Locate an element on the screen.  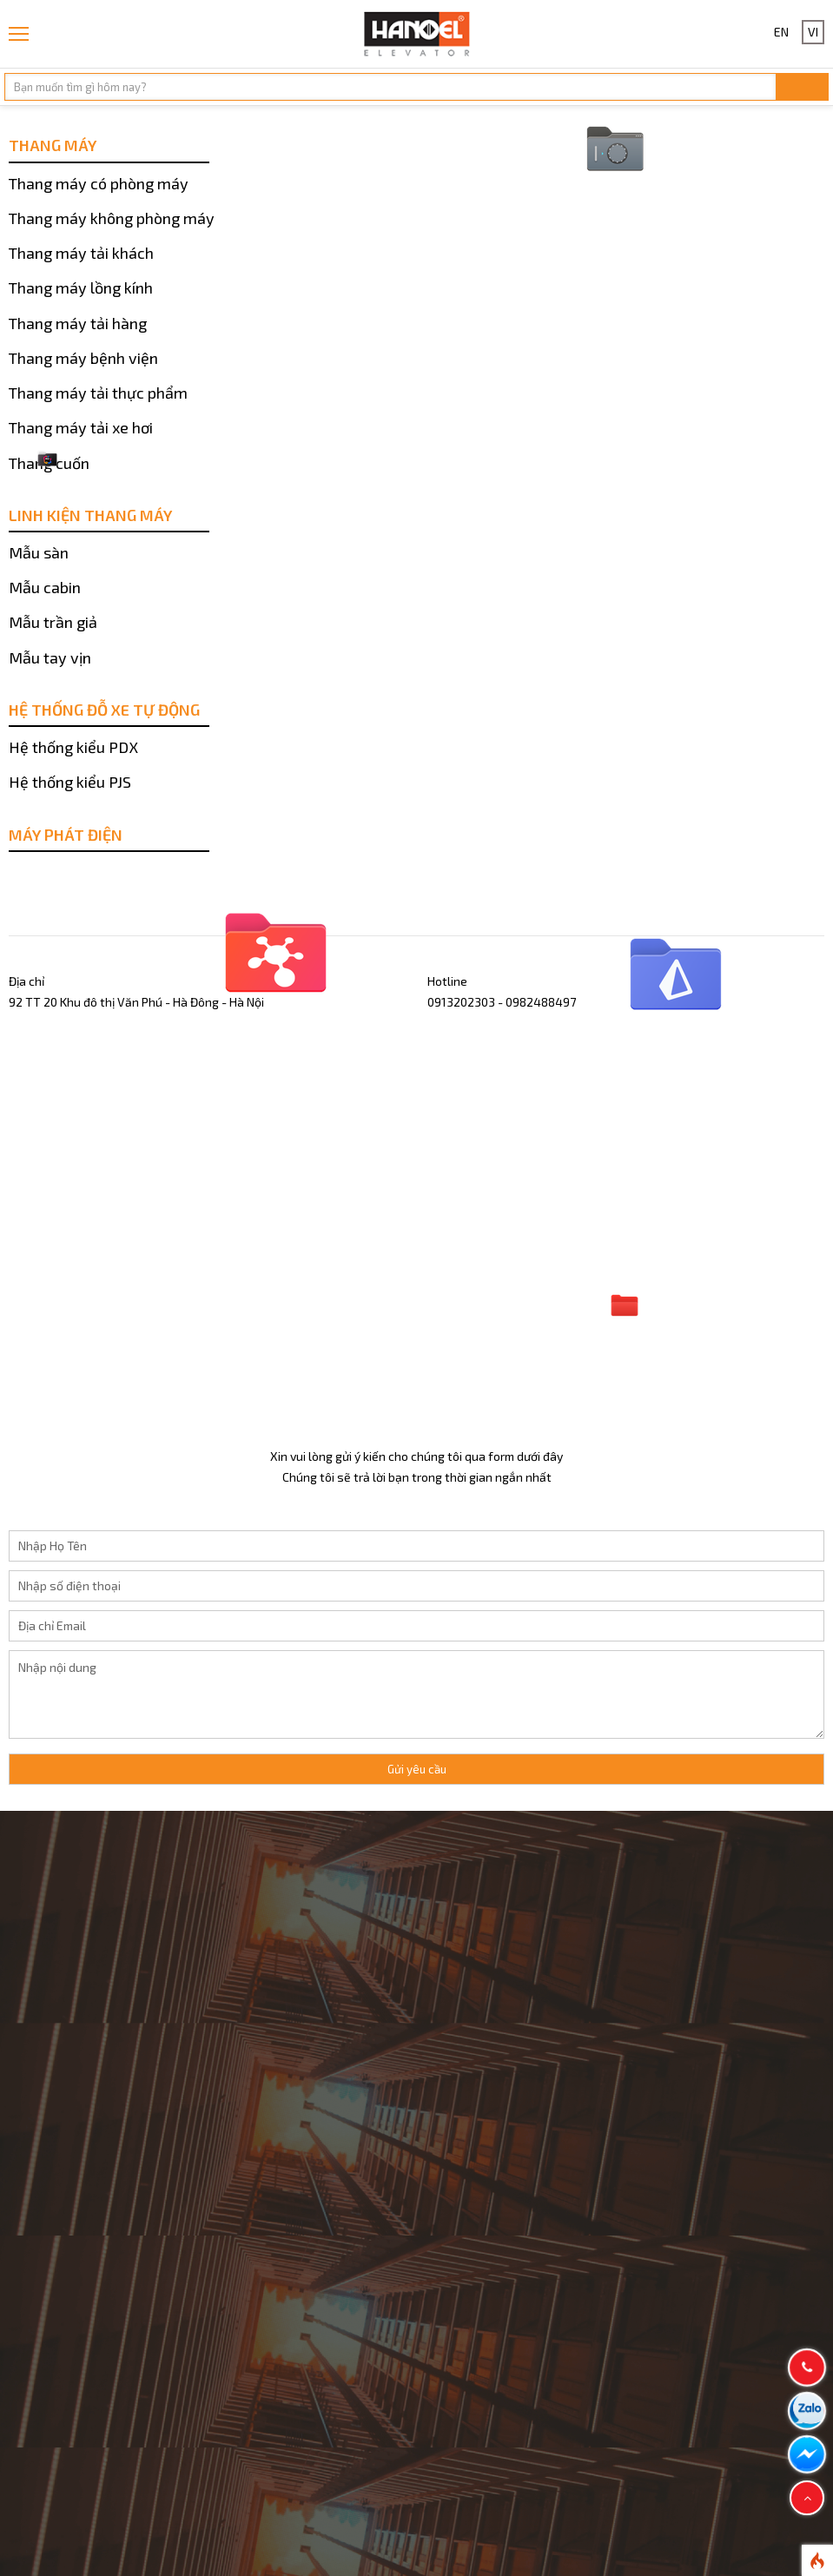
open folder containing JetBrains Rider projects is located at coordinates (47, 459).